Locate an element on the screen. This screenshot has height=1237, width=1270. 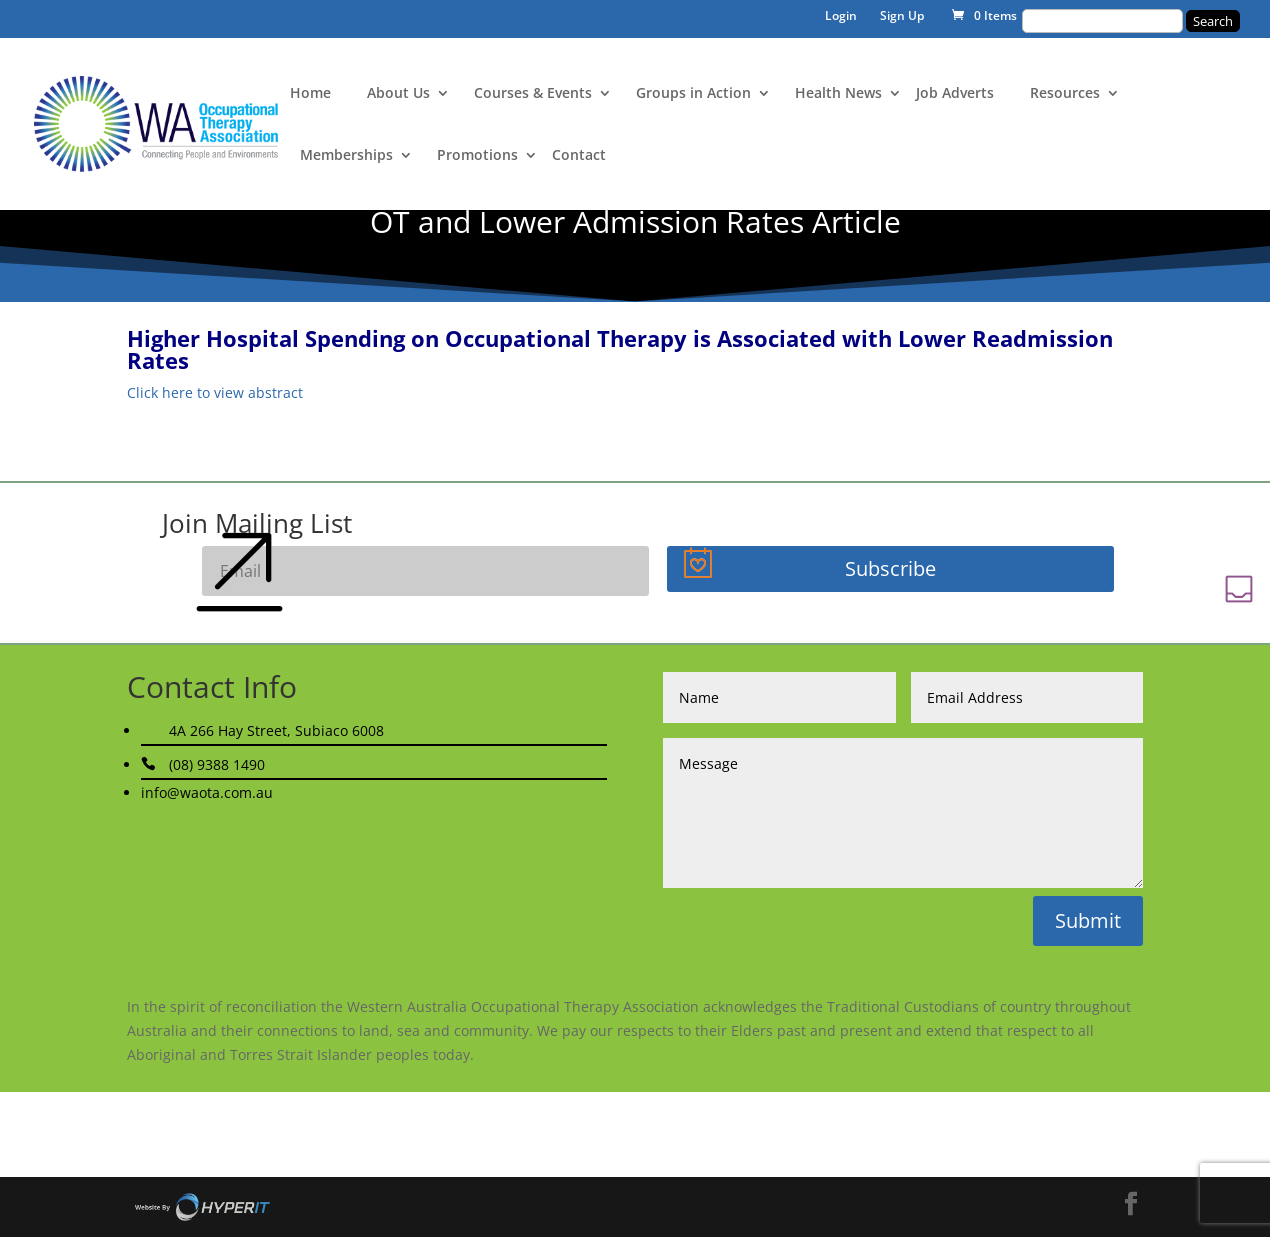
view favorite or loved events is located at coordinates (698, 564).